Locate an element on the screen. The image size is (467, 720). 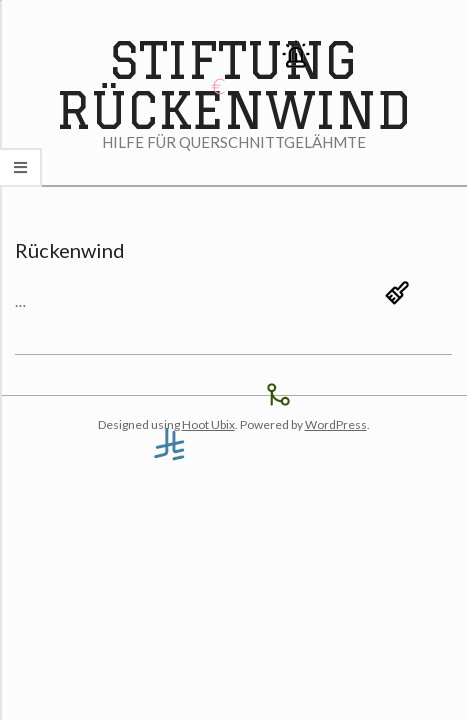
indicates price or amount in Saudi riyals is located at coordinates (170, 445).